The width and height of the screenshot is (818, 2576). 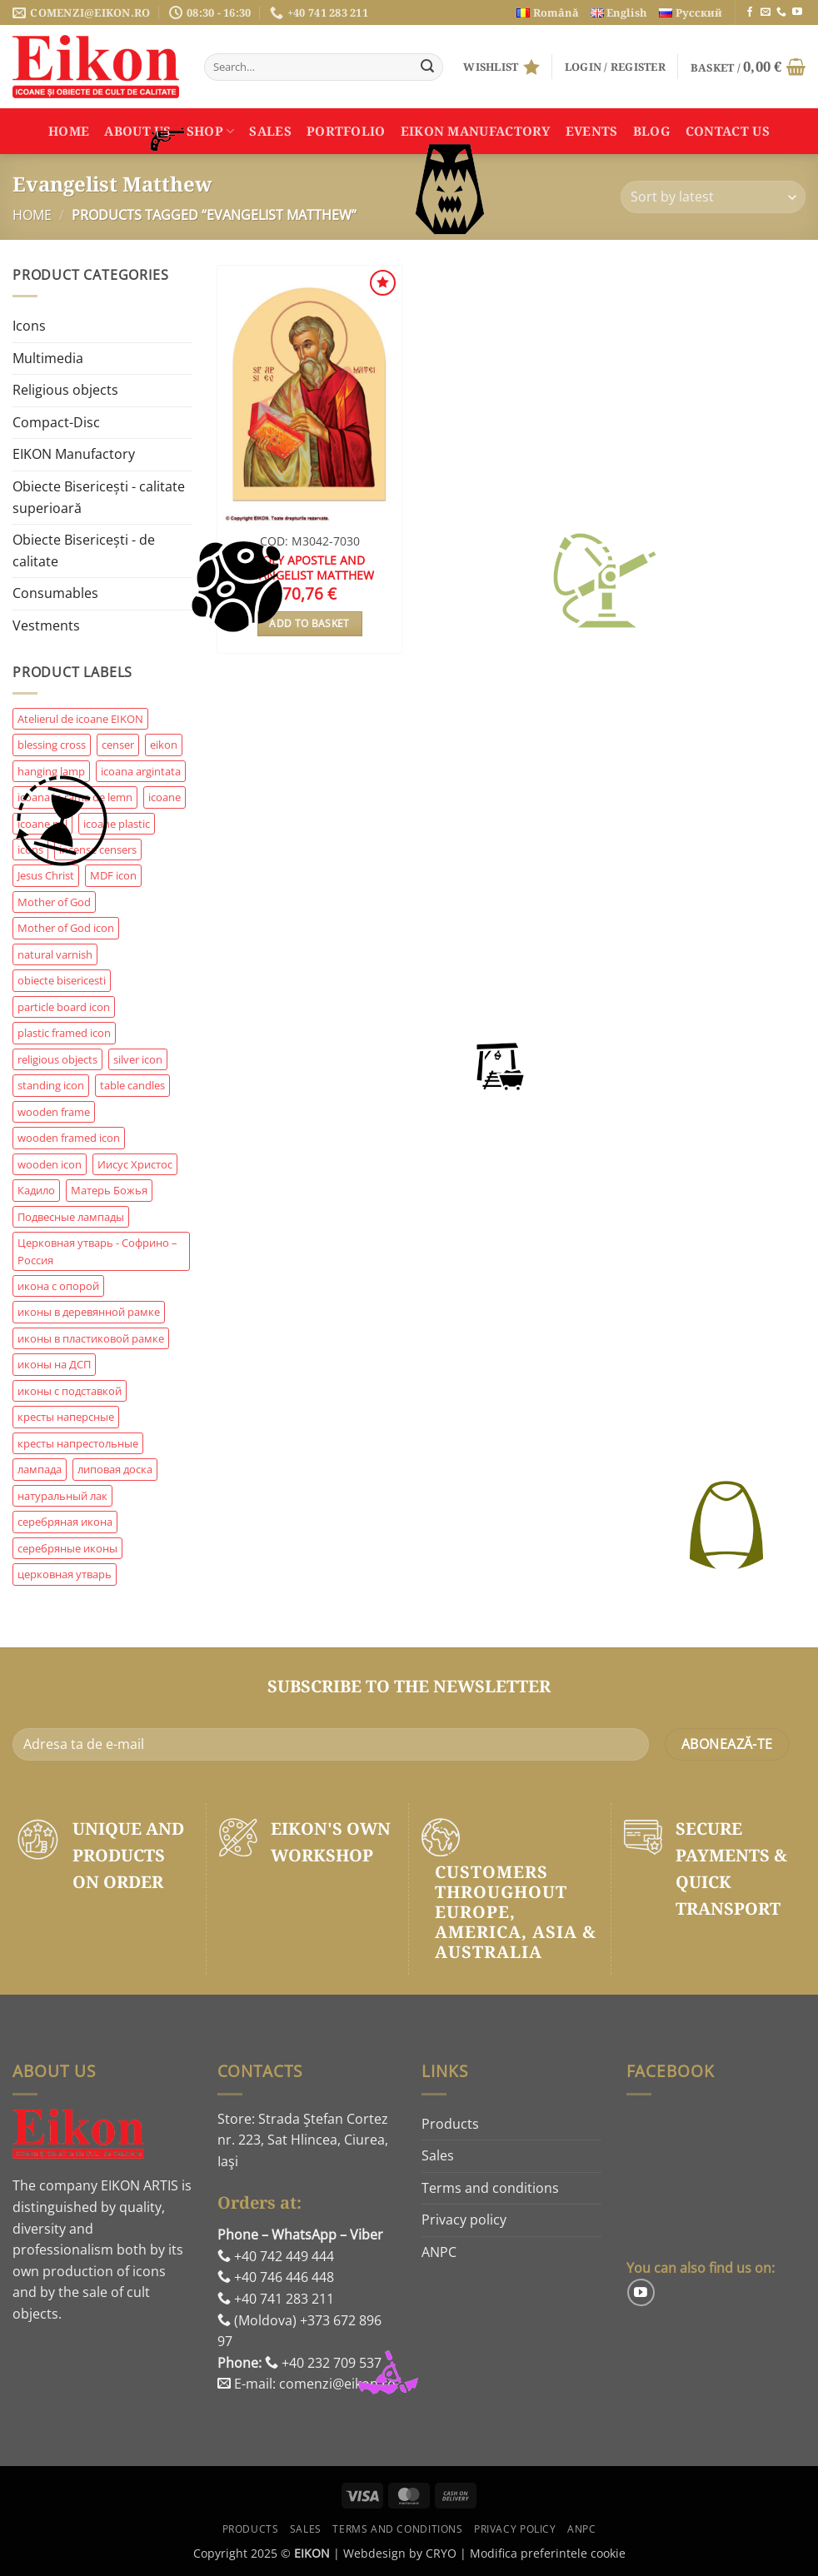 I want to click on indicates a health condition or medical alert, so click(x=237, y=586).